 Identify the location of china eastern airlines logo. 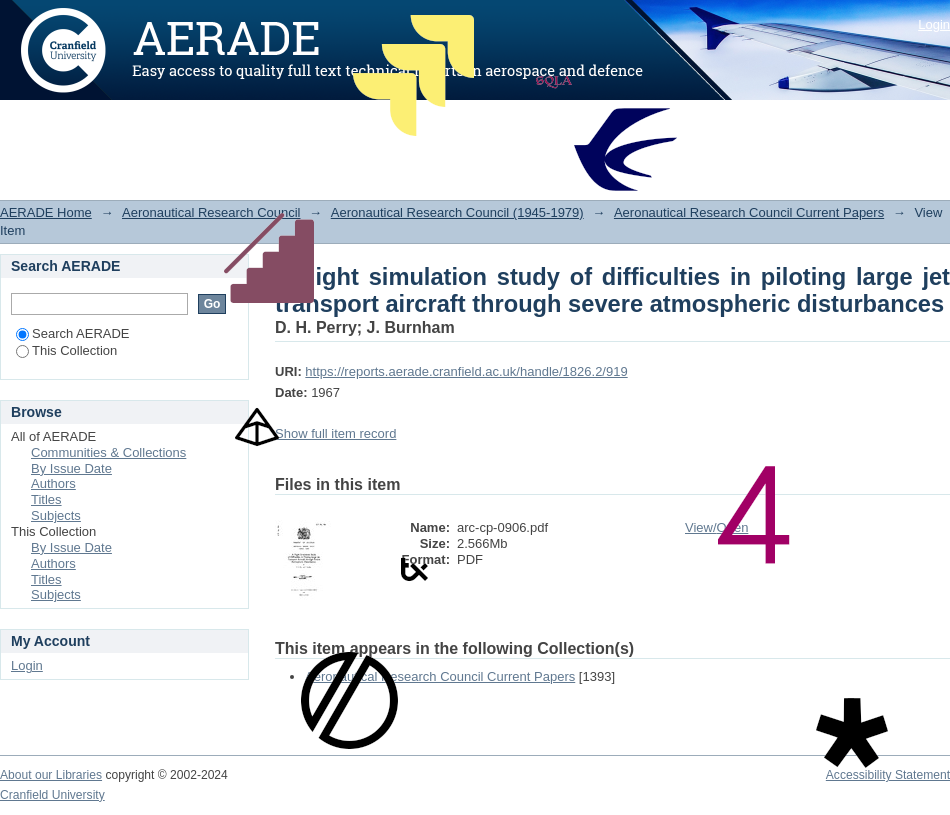
(625, 149).